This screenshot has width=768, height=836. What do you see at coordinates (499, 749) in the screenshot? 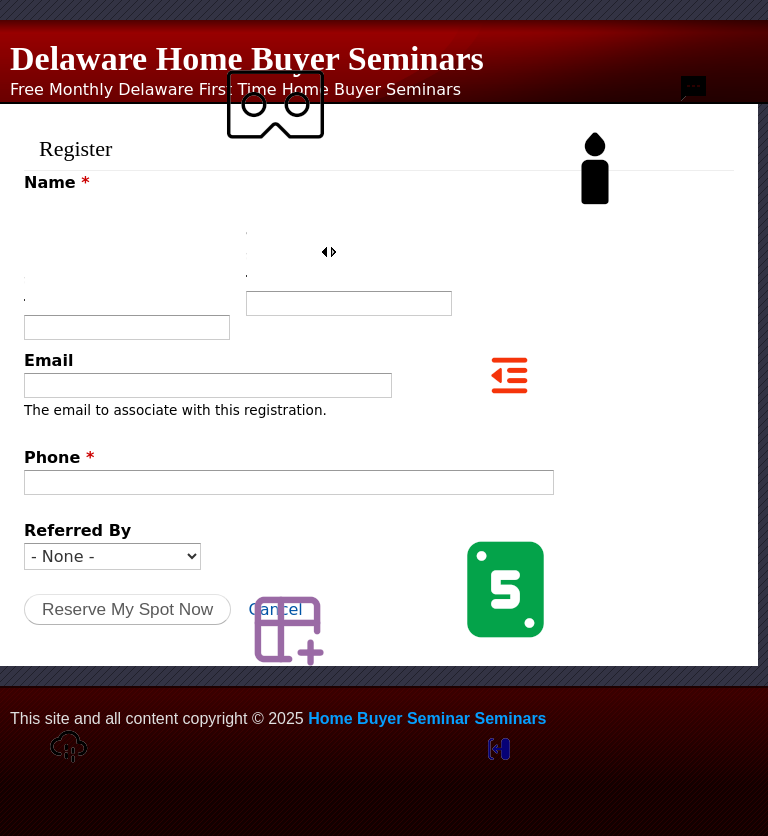
I see `move element to the left` at bounding box center [499, 749].